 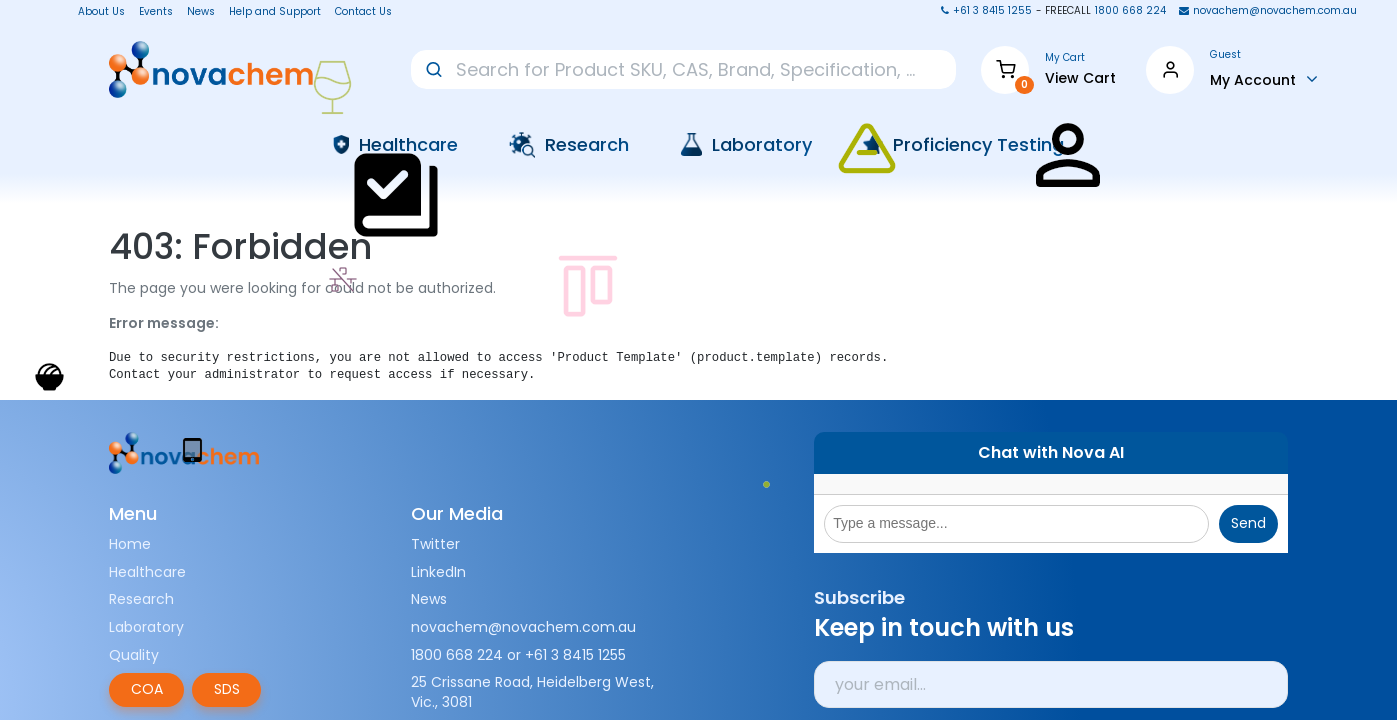 What do you see at coordinates (1068, 155) in the screenshot?
I see `view your profile` at bounding box center [1068, 155].